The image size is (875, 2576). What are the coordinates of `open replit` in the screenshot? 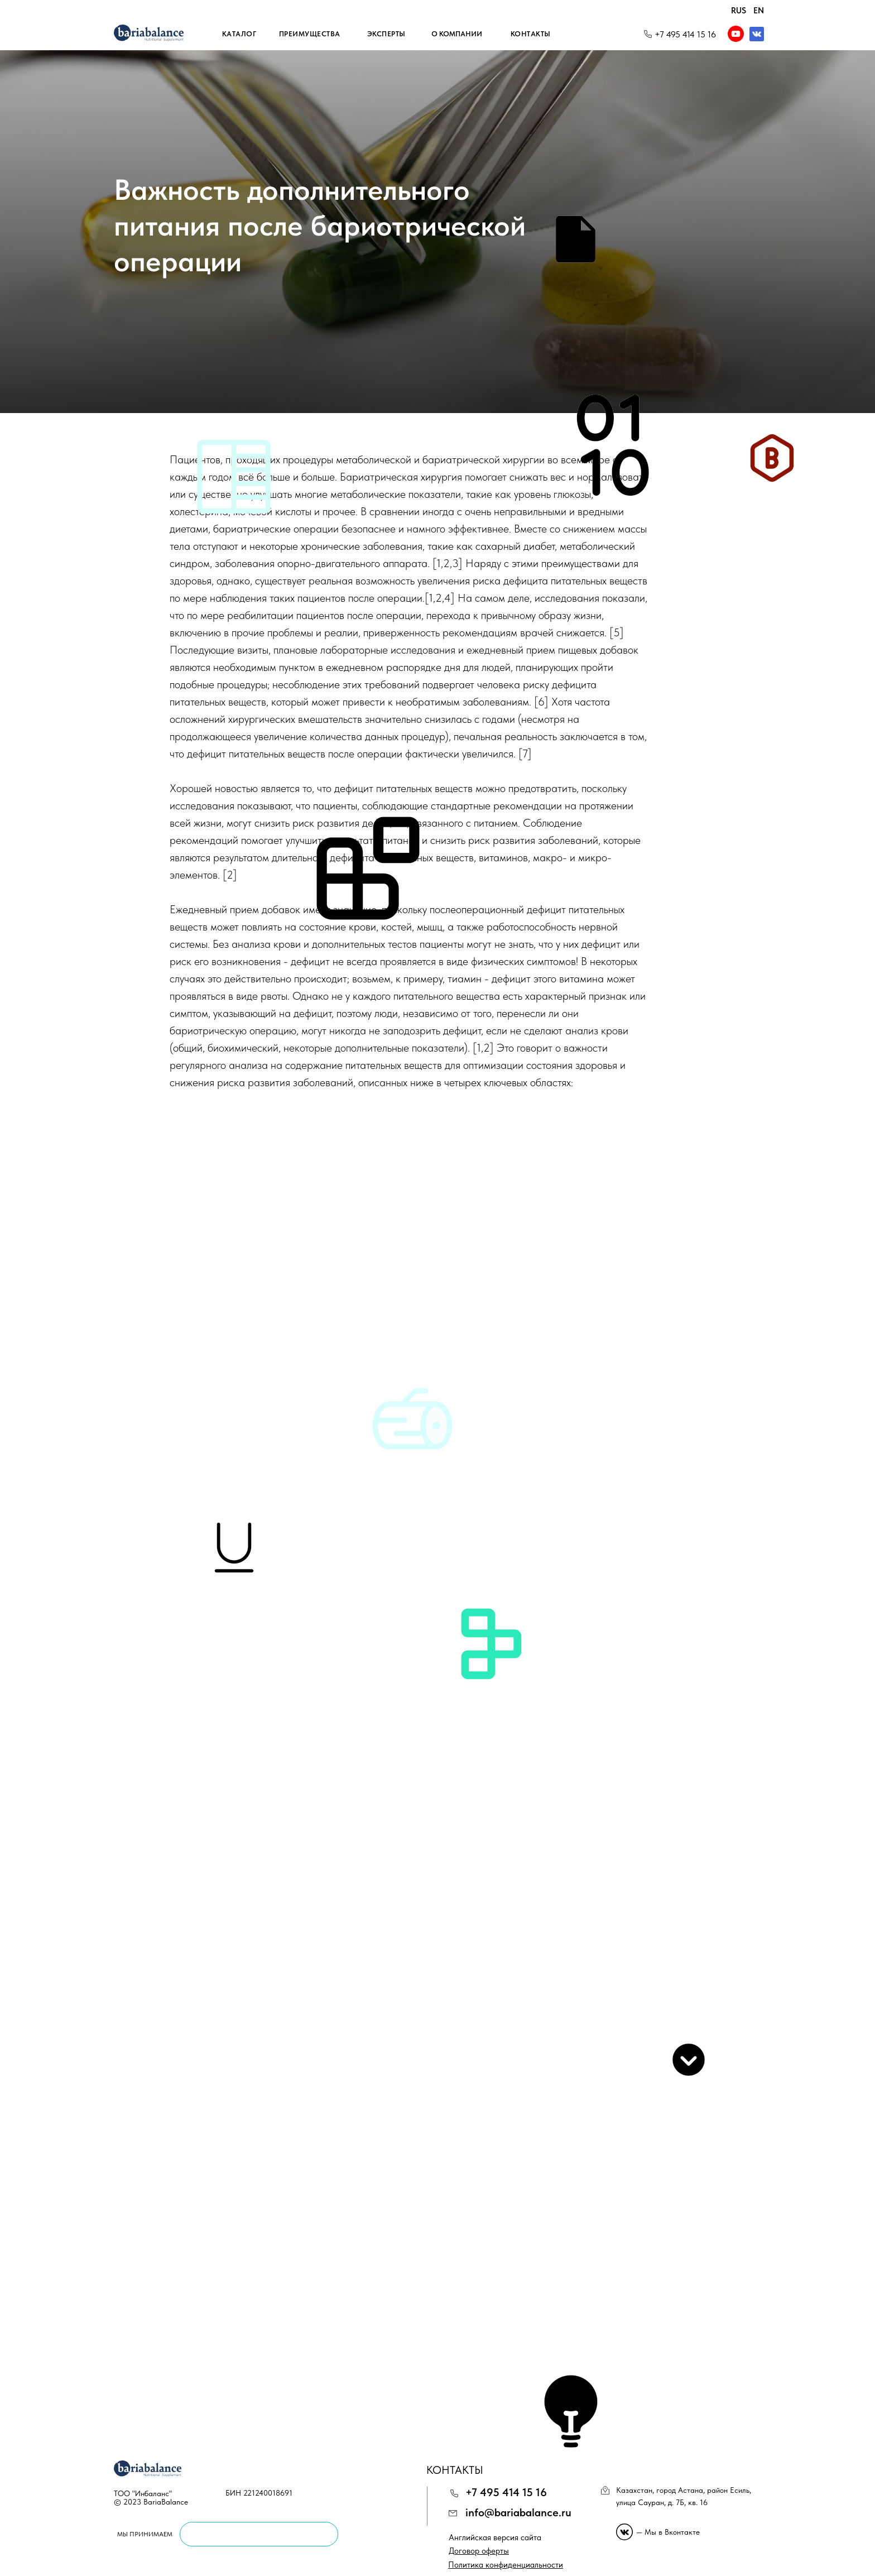 It's located at (486, 1644).